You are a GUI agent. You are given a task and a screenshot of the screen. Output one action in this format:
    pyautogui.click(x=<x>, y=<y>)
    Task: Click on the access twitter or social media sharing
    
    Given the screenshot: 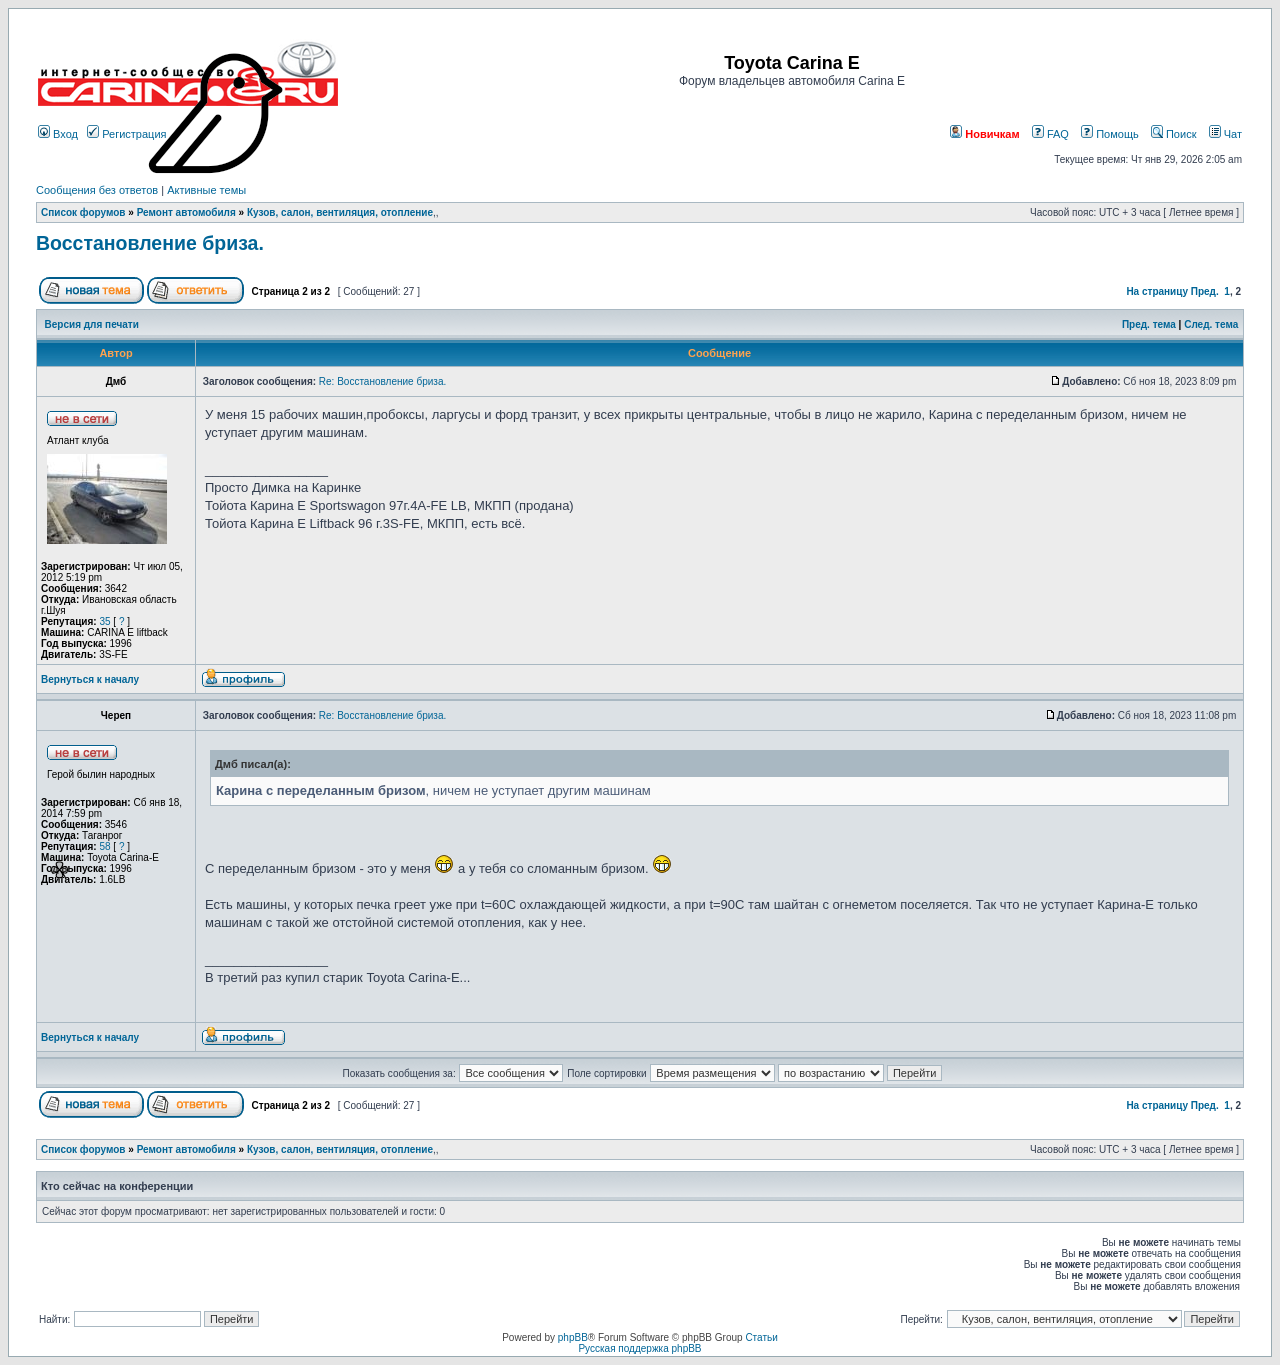 What is the action you would take?
    pyautogui.click(x=218, y=118)
    